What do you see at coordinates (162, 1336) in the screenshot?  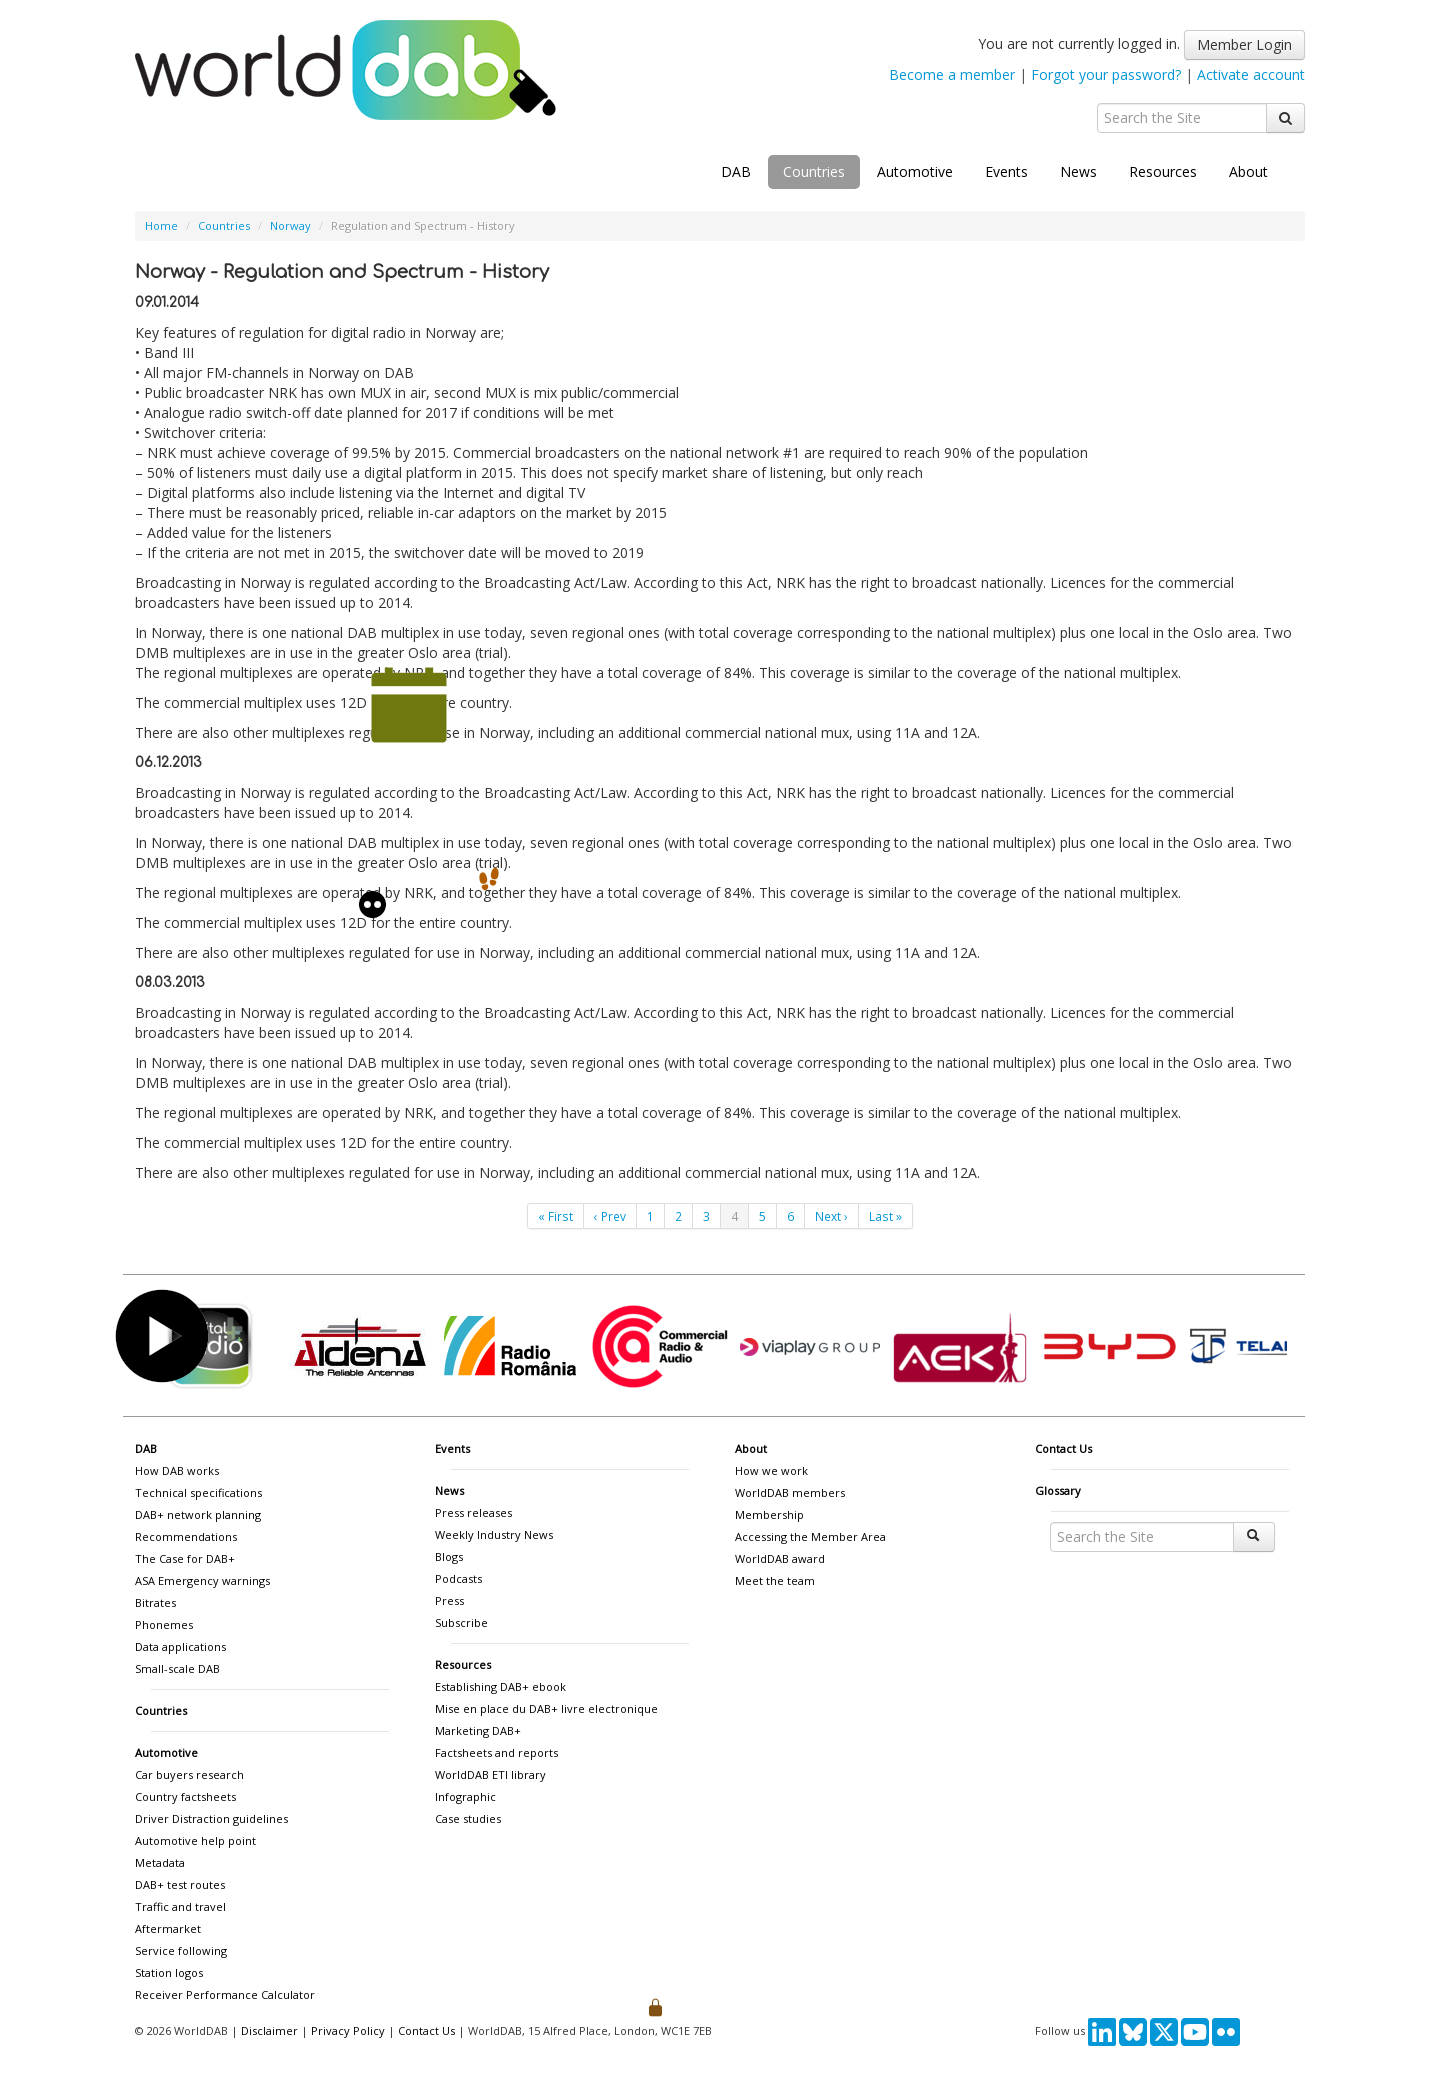 I see `play media content` at bounding box center [162, 1336].